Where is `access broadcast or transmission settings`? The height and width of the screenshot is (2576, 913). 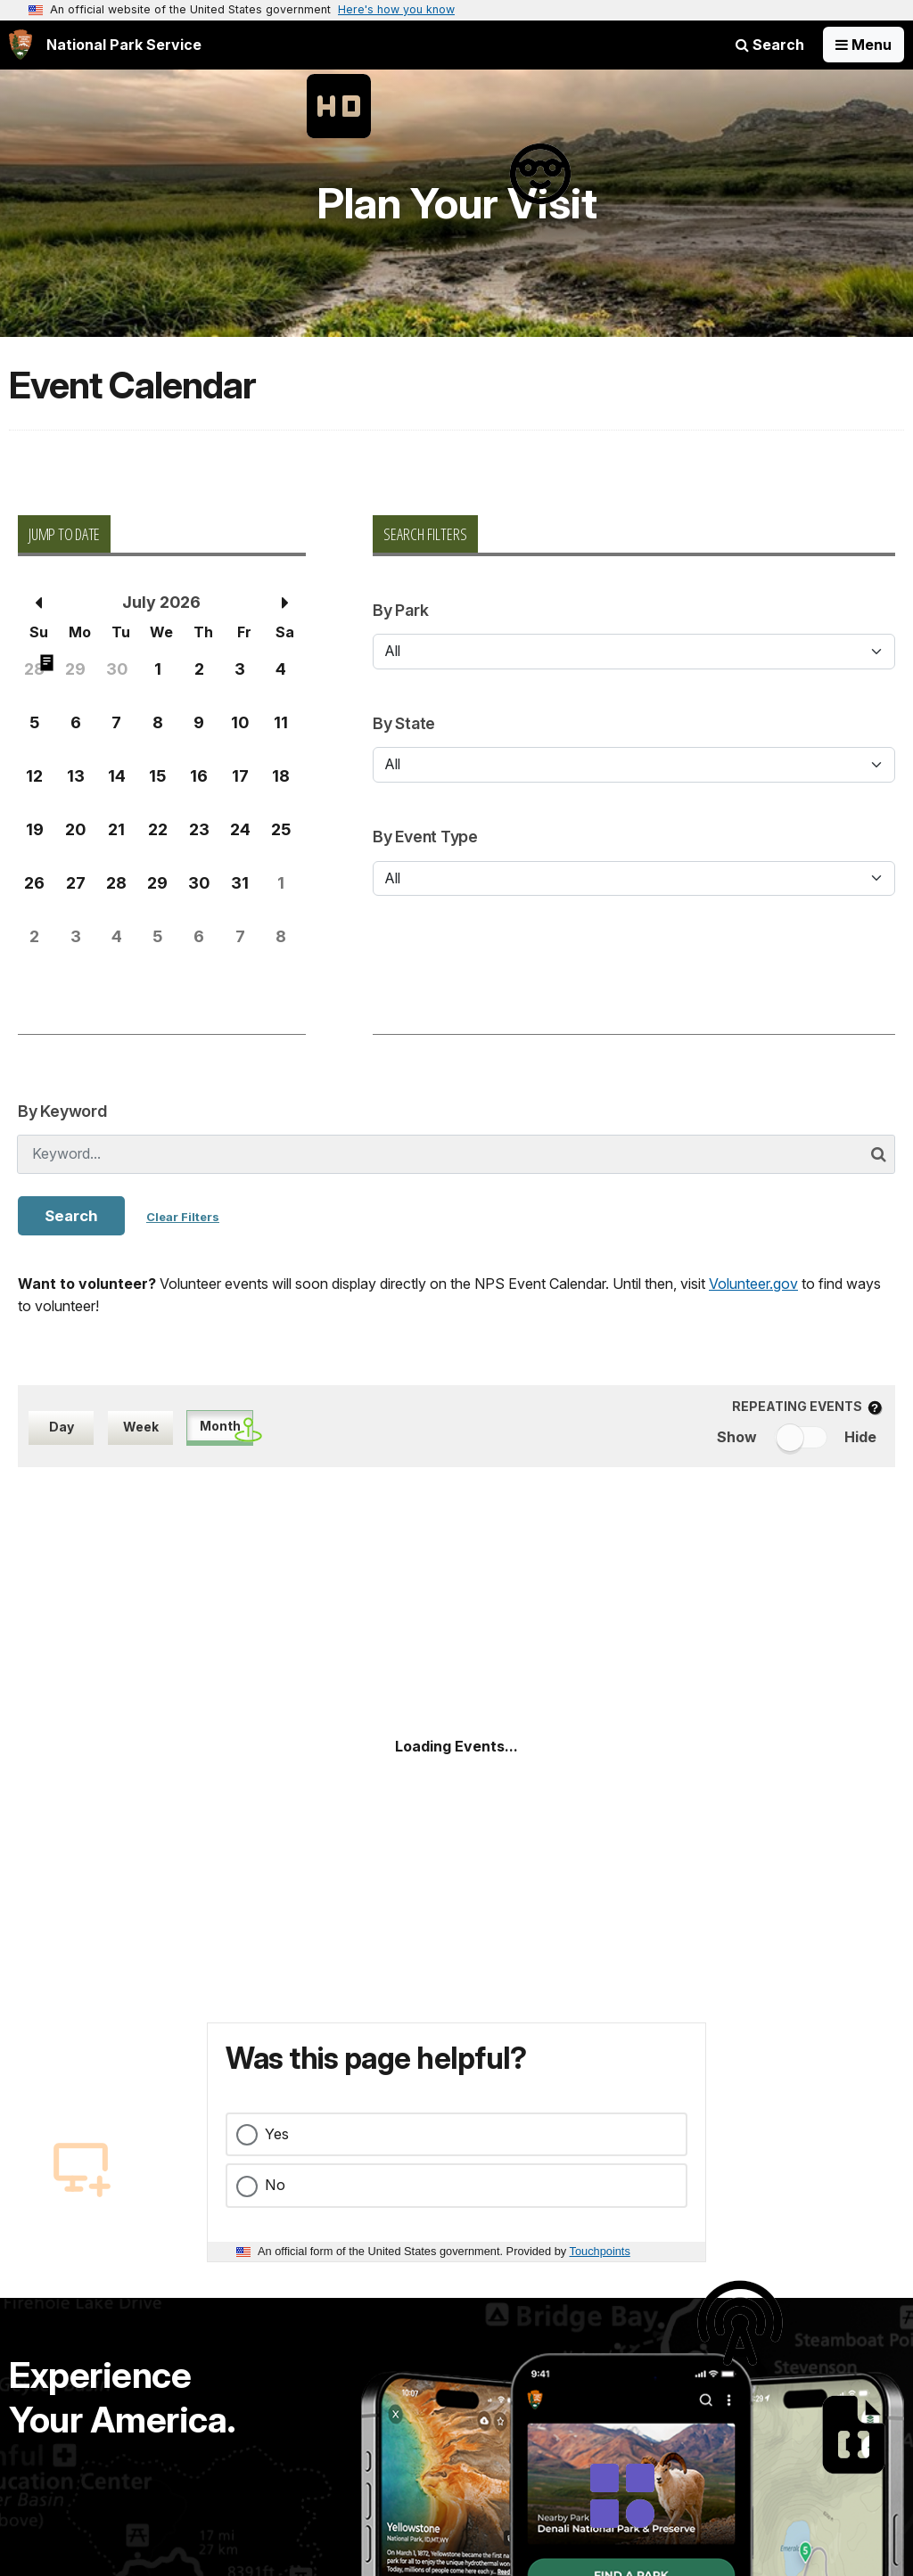 access broadcast or transmission settings is located at coordinates (740, 2323).